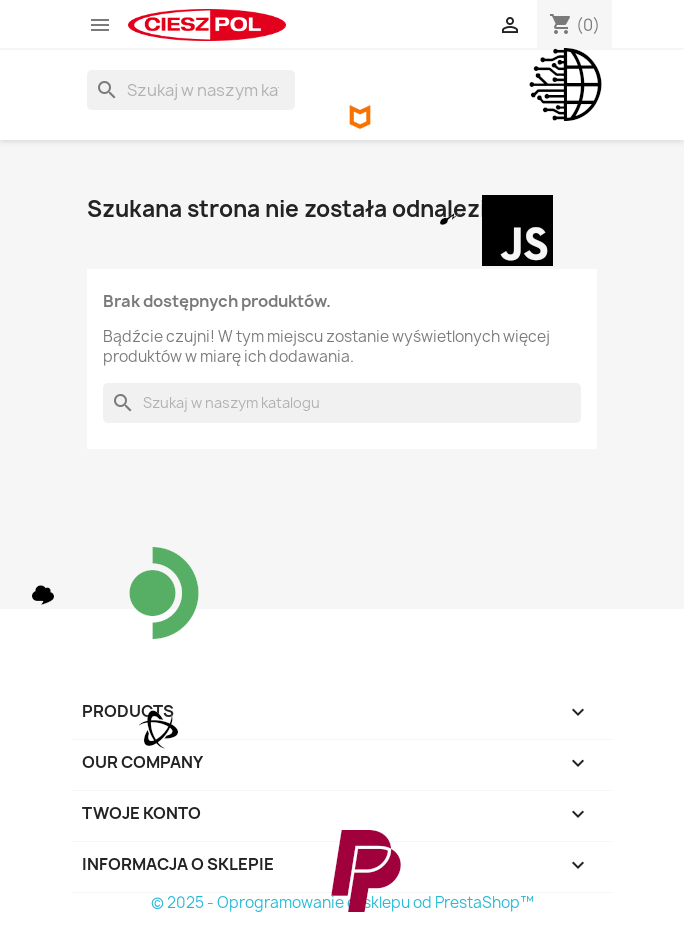  I want to click on open CircuitVerse digital circuit simulator, so click(565, 84).